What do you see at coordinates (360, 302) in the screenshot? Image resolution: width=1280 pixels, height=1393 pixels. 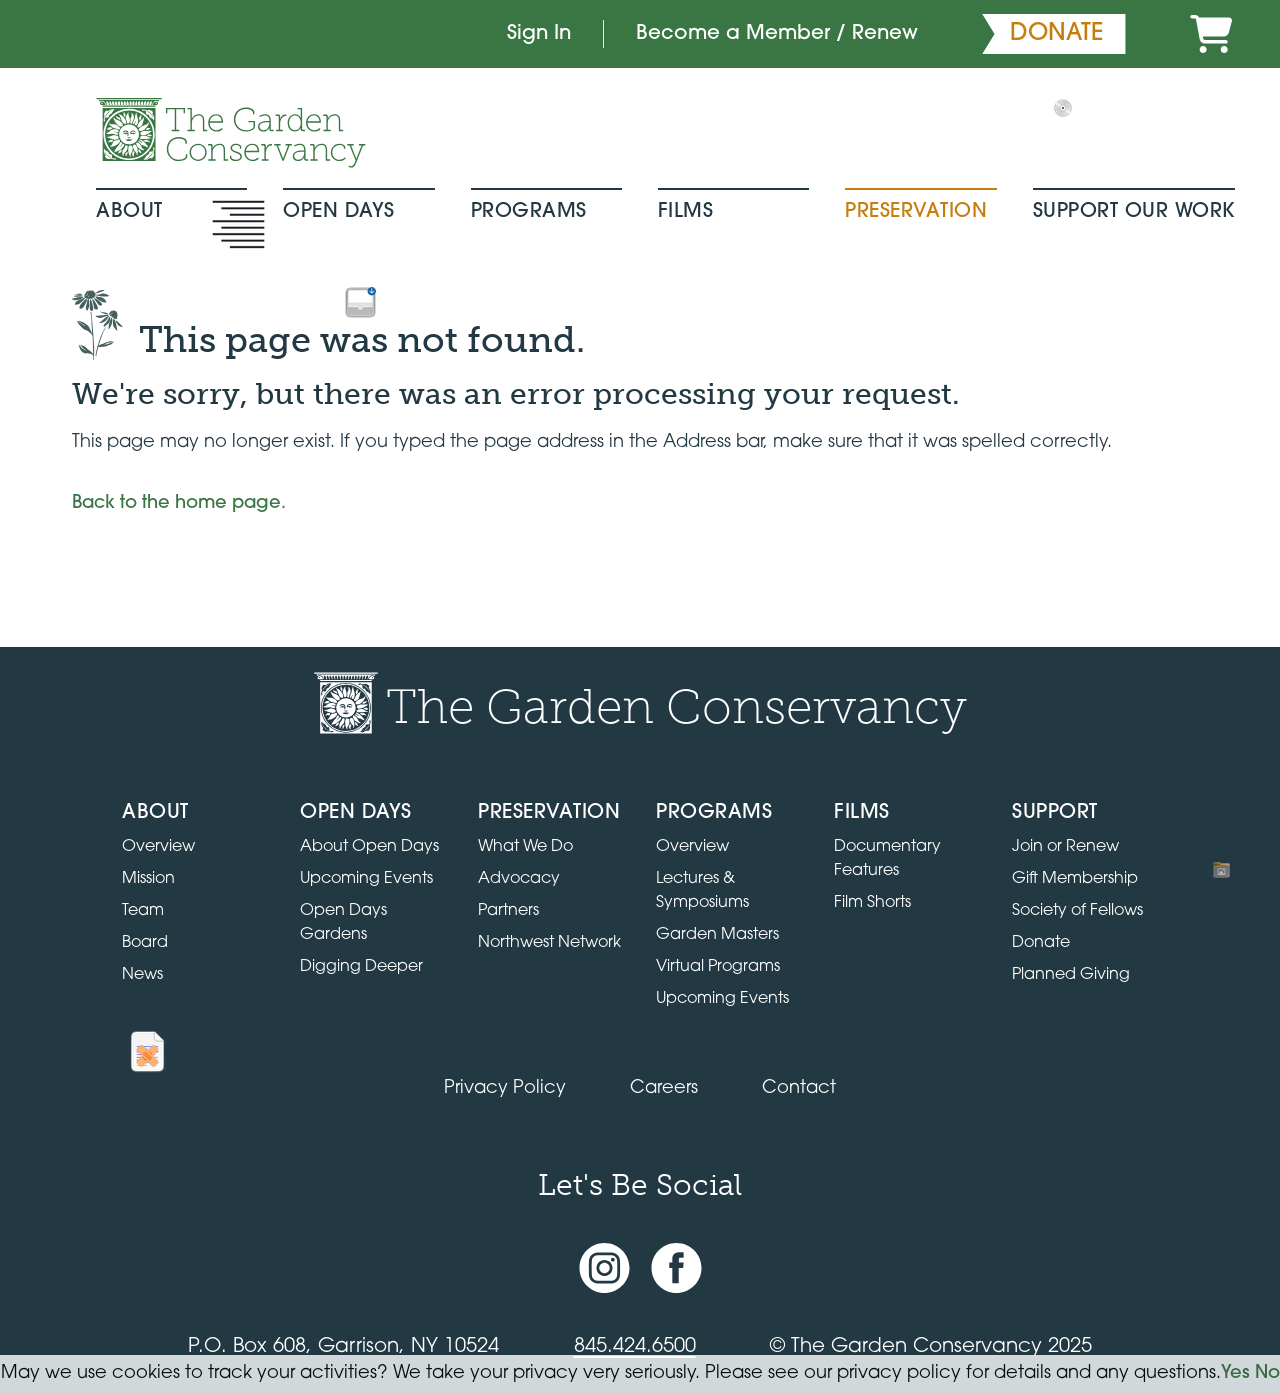 I see `open your email inbox` at bounding box center [360, 302].